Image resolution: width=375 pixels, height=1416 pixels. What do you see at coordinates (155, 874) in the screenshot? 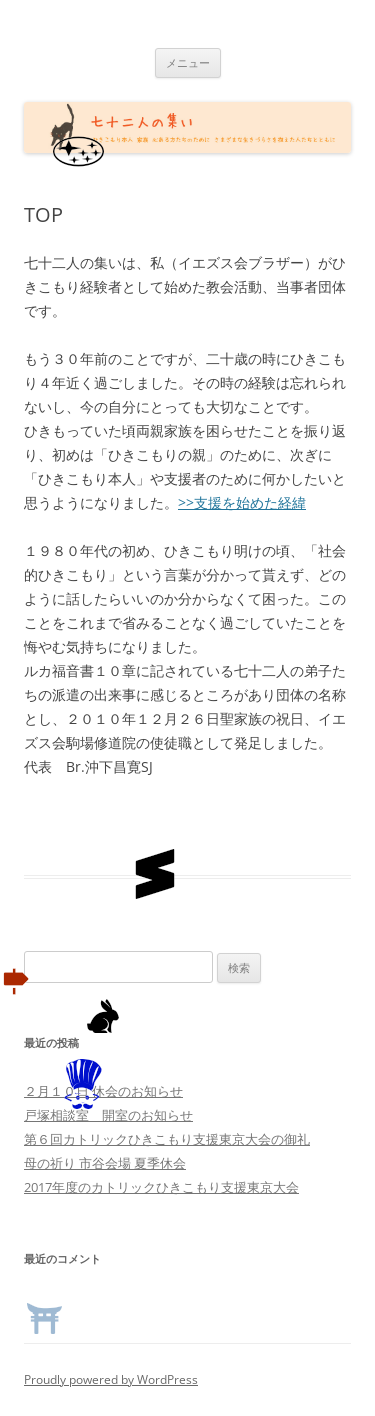
I see `open sublime text editor` at bounding box center [155, 874].